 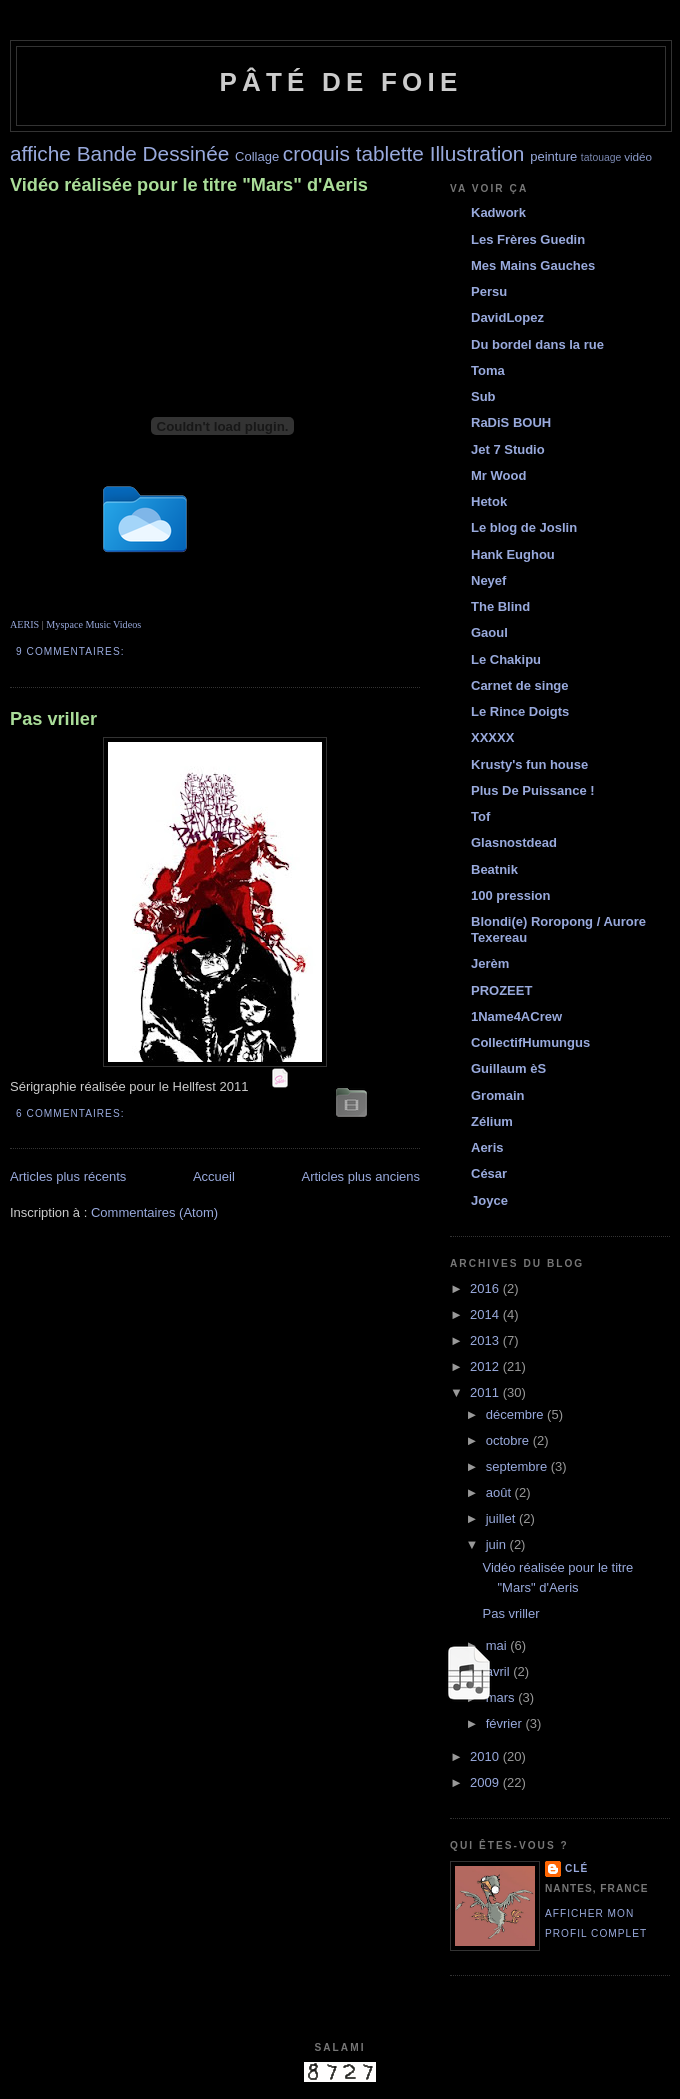 I want to click on open OneDrive synced folder, so click(x=144, y=521).